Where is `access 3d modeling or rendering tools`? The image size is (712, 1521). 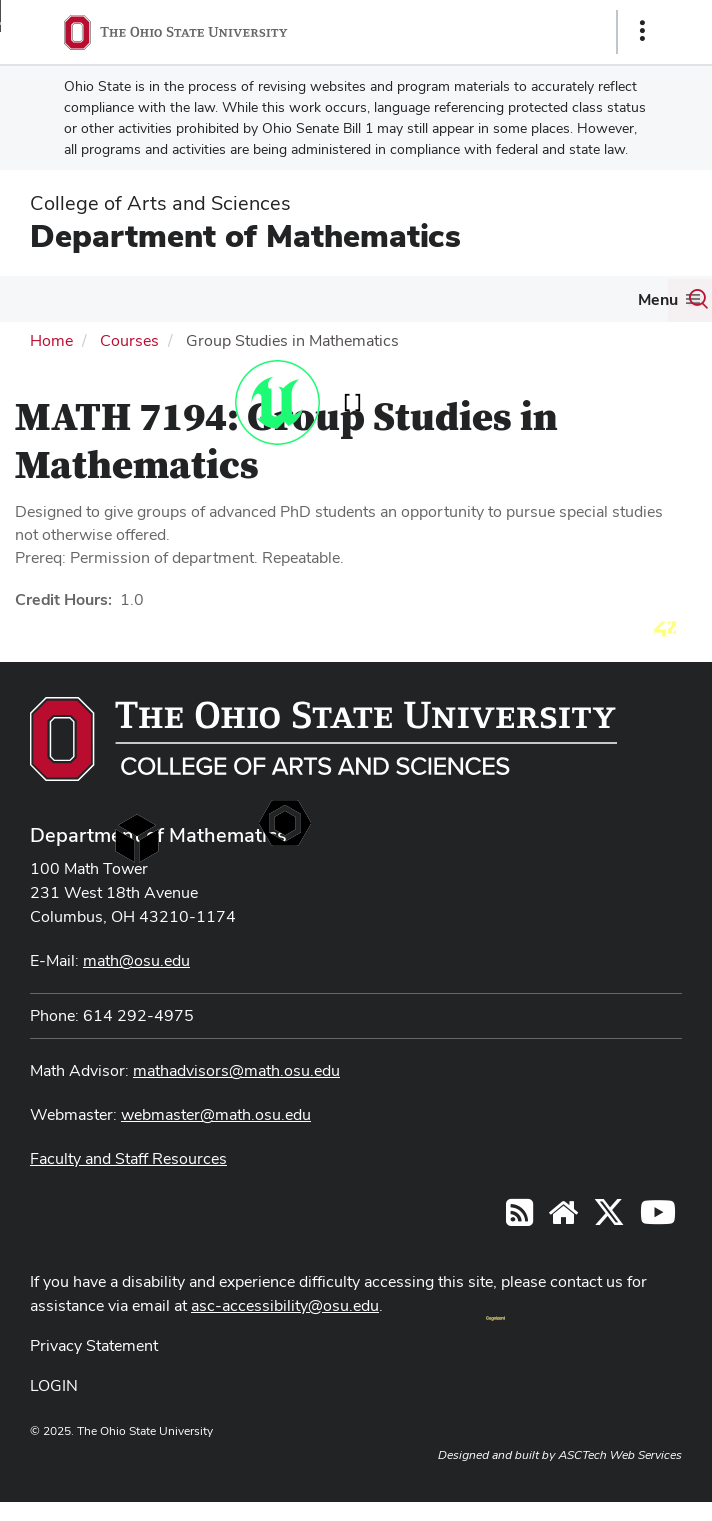 access 3d modeling or rendering tools is located at coordinates (137, 839).